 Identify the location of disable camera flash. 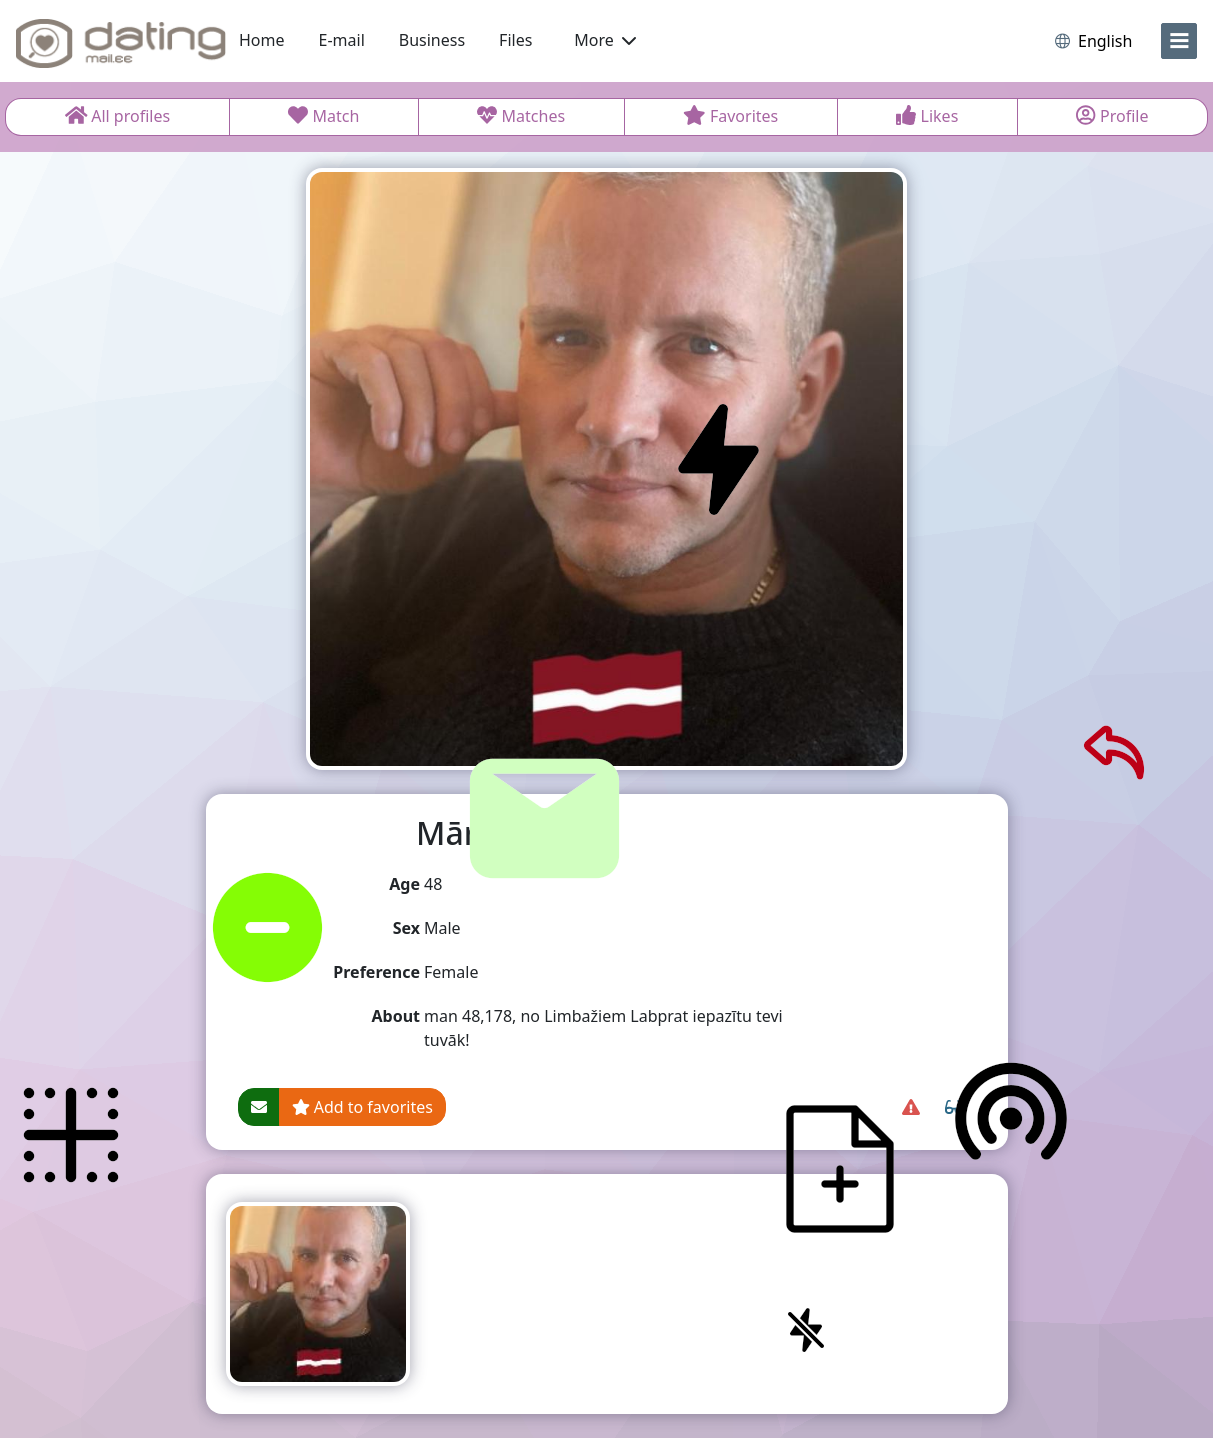
(806, 1330).